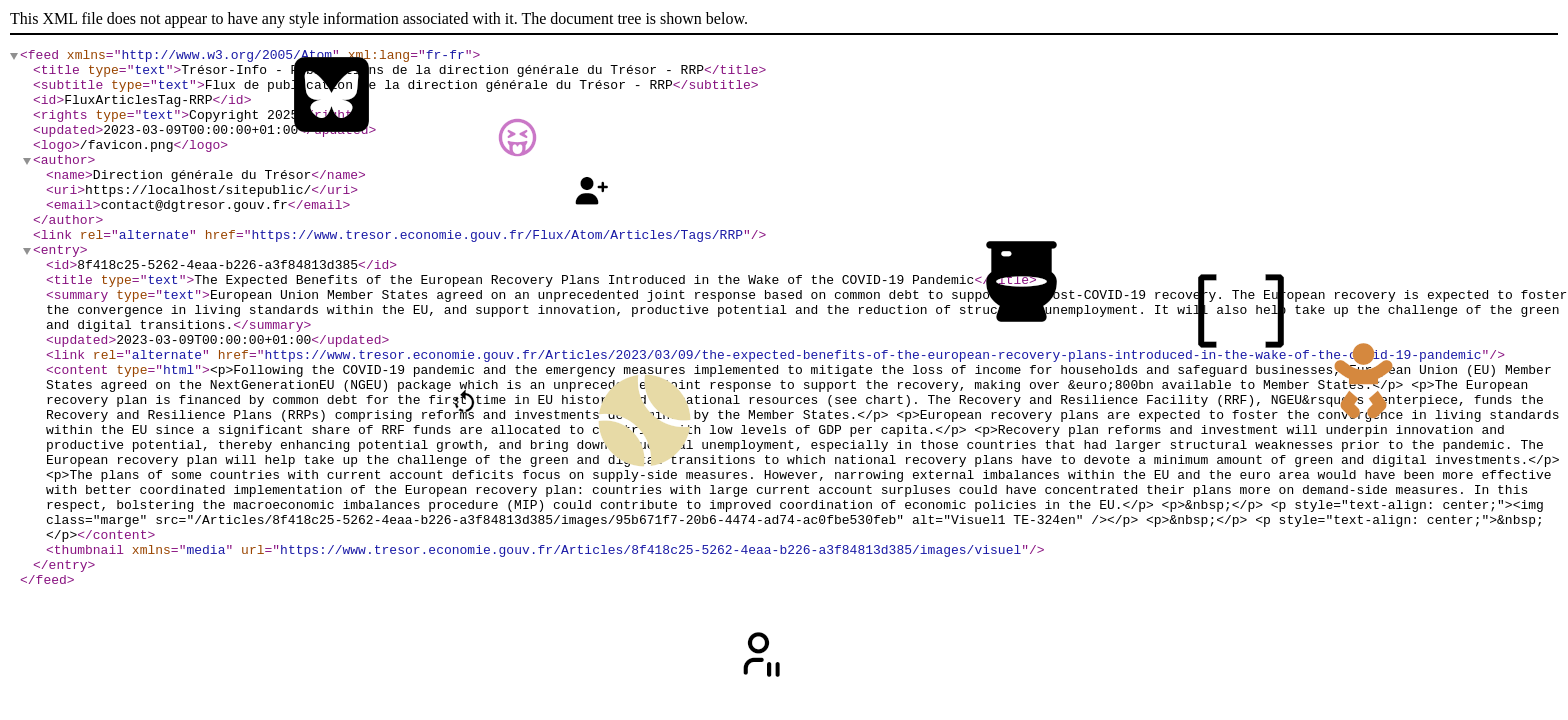  What do you see at coordinates (464, 402) in the screenshot?
I see `rotate image counterclockwise` at bounding box center [464, 402].